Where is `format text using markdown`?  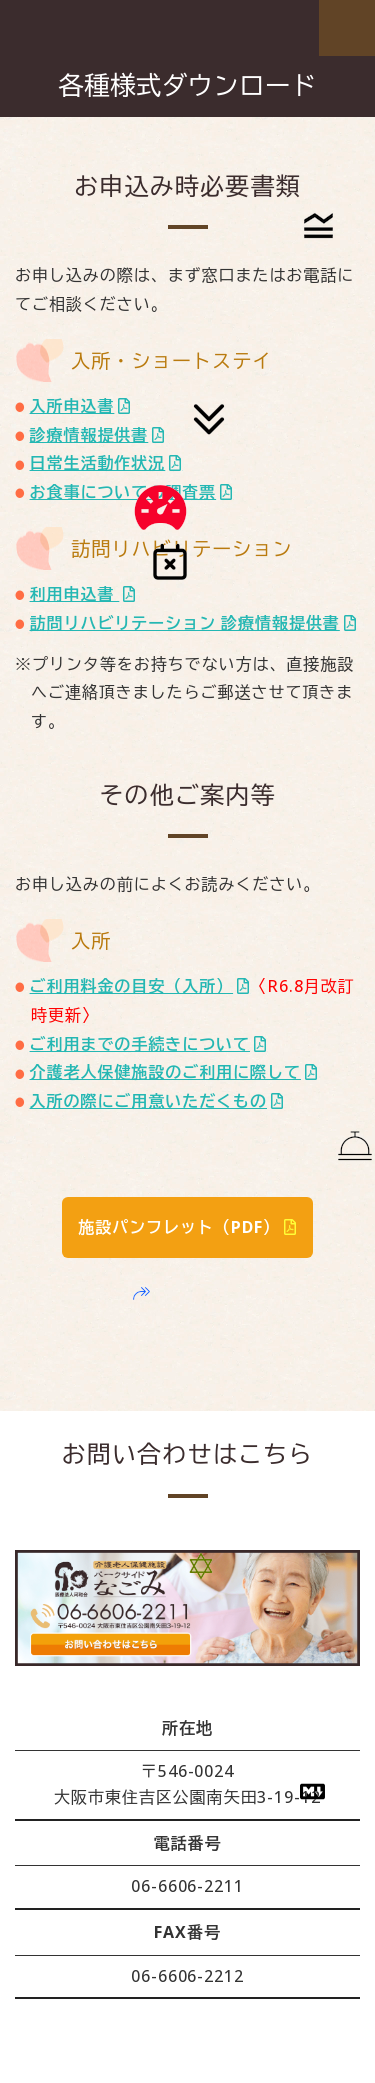
format text using markdown is located at coordinates (312, 1791).